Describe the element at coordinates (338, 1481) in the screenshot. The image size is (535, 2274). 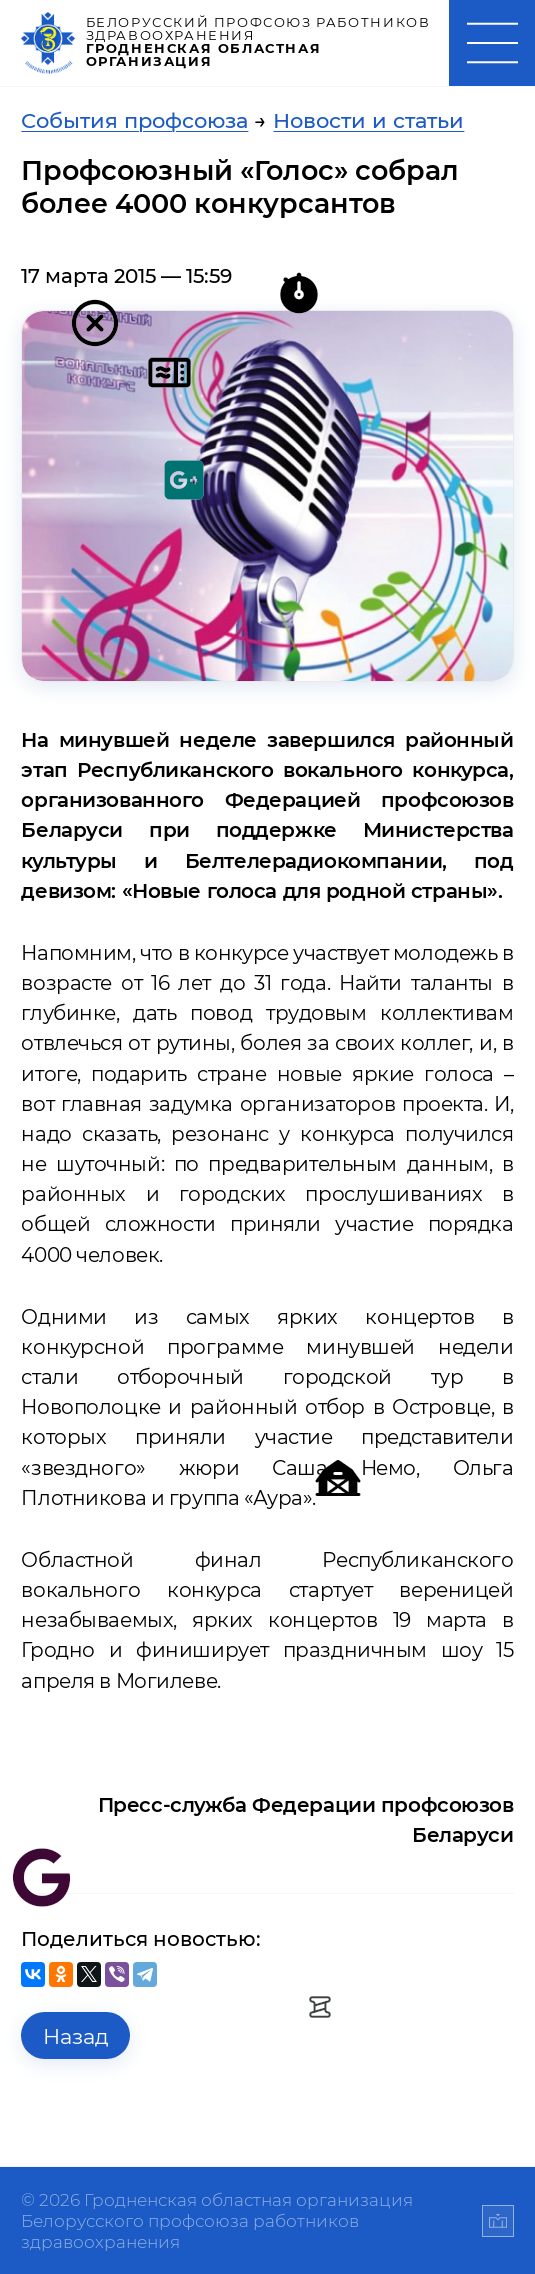
I see `access farm or agricultural settings` at that location.